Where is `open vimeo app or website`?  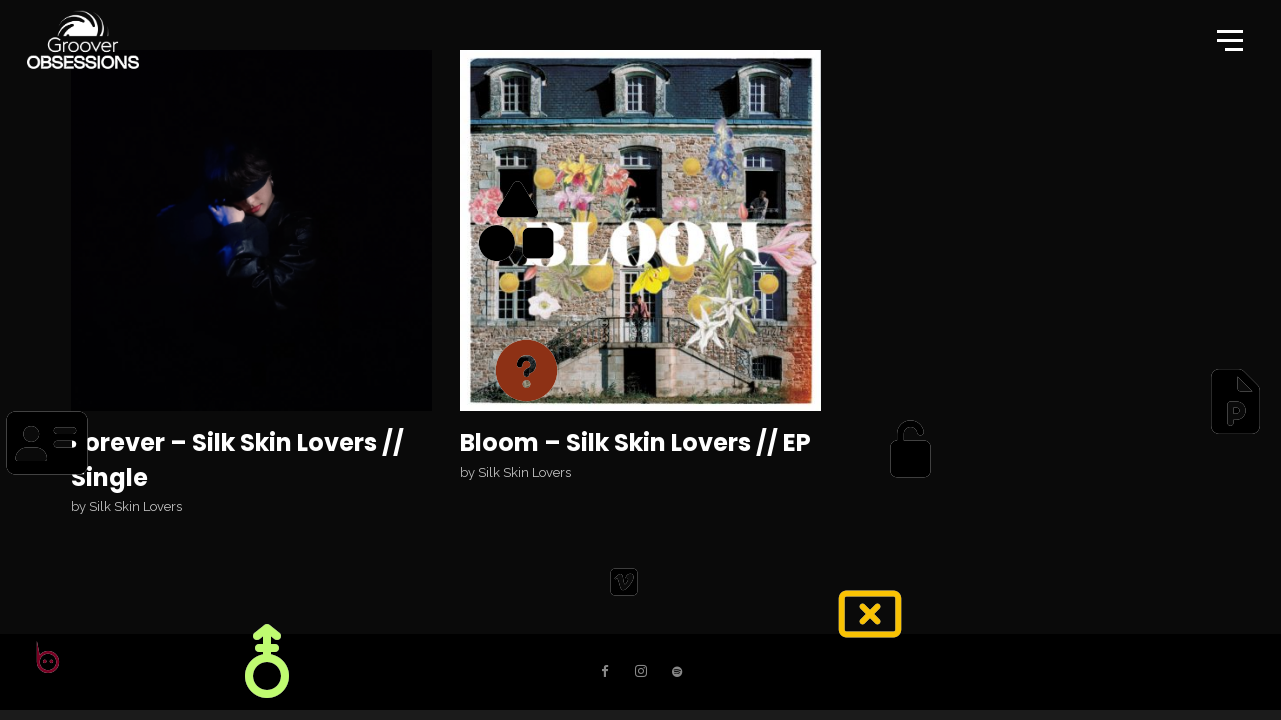 open vimeo app or website is located at coordinates (624, 582).